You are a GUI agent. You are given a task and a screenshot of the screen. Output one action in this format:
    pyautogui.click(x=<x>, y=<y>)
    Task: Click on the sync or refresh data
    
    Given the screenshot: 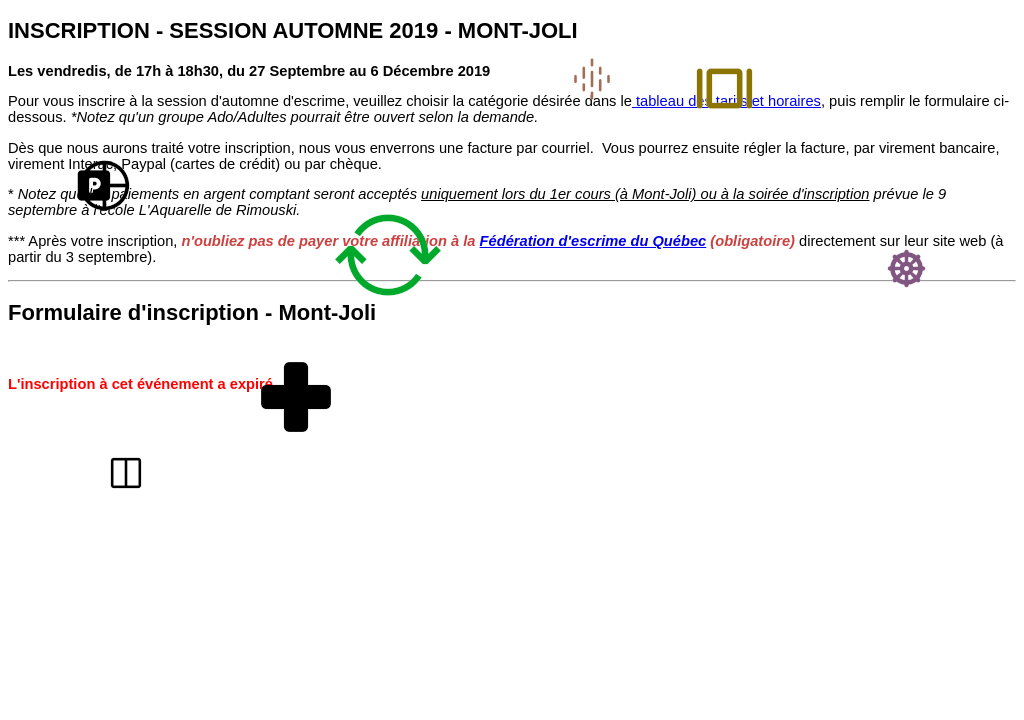 What is the action you would take?
    pyautogui.click(x=388, y=255)
    